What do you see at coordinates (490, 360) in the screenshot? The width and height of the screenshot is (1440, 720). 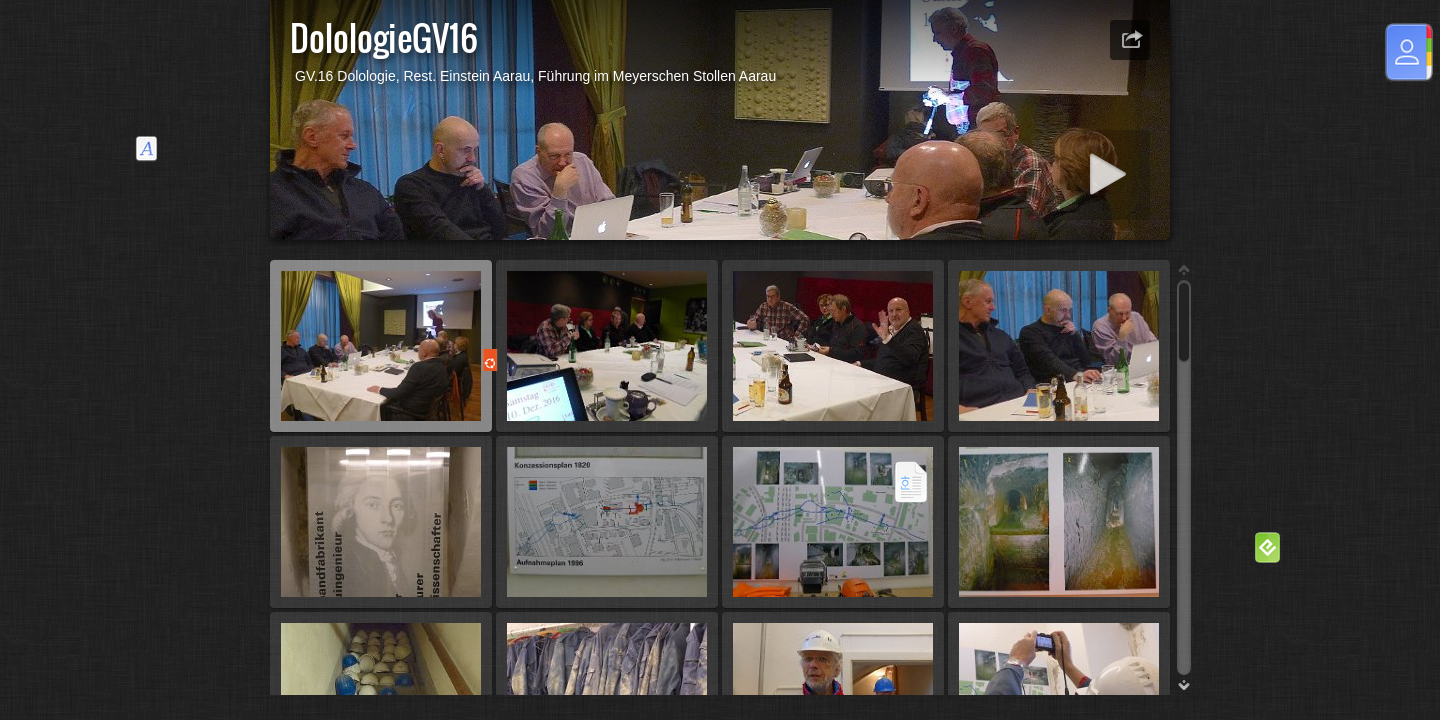 I see `open the ubuntu system menu` at bounding box center [490, 360].